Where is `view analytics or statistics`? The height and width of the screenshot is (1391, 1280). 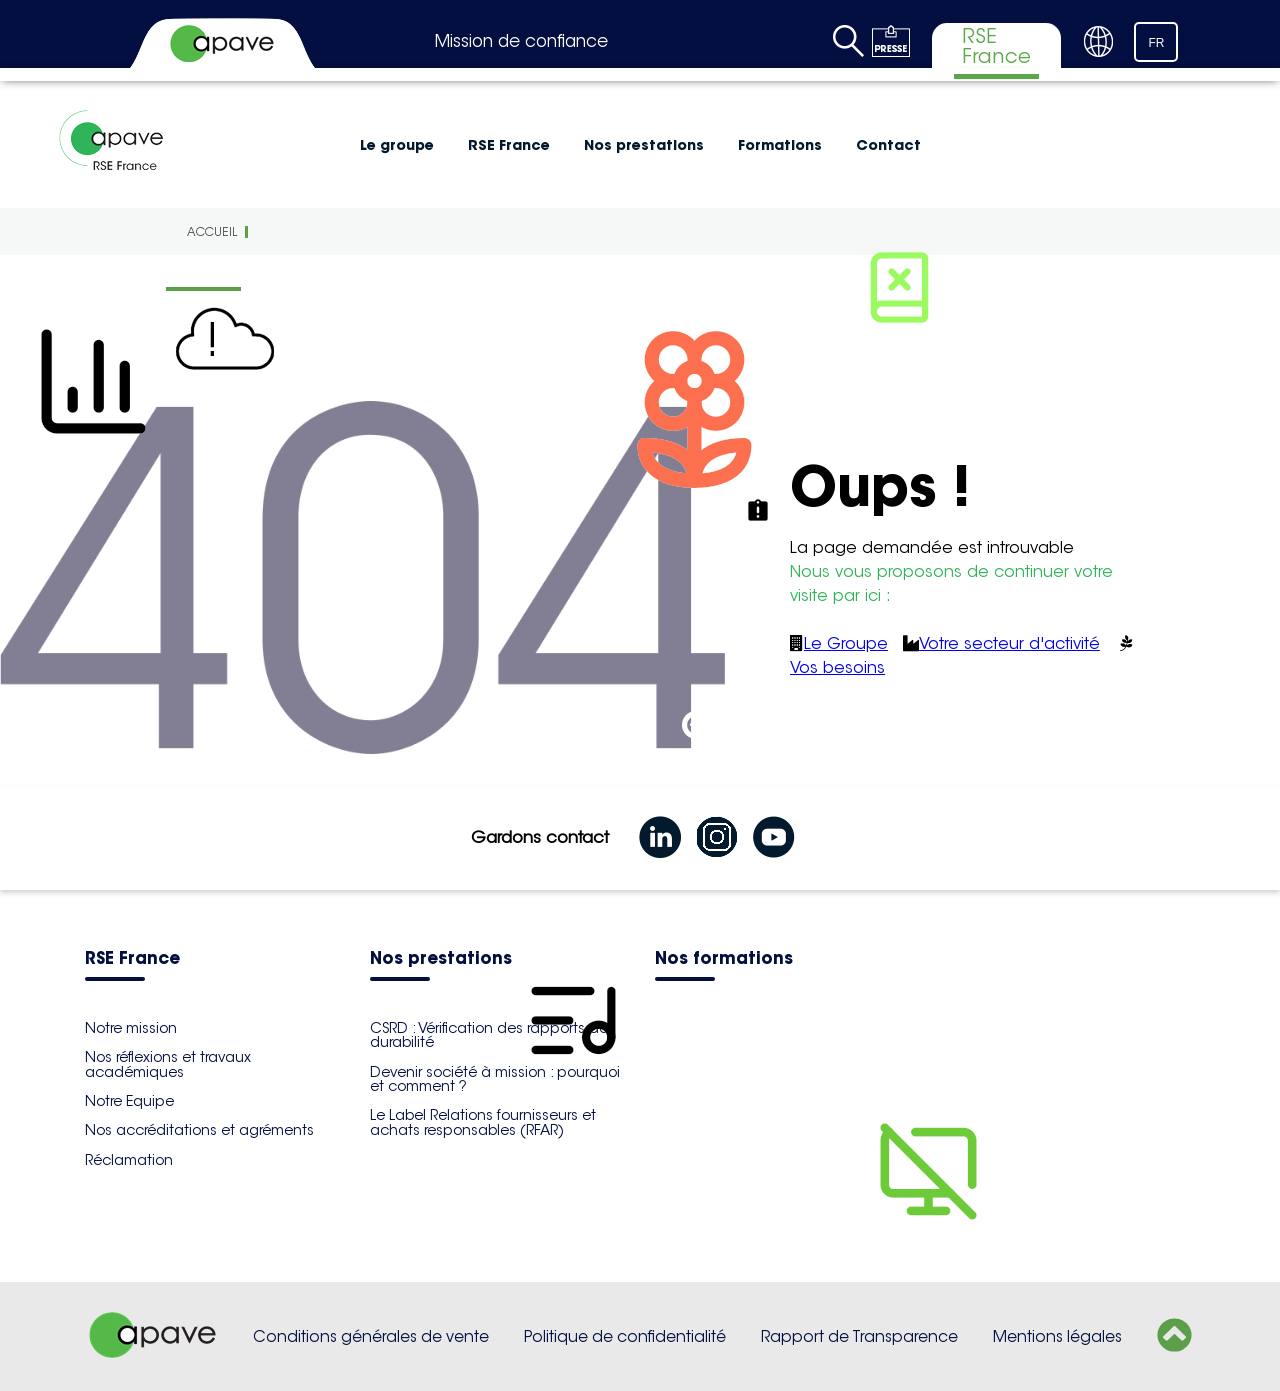 view analytics or statistics is located at coordinates (93, 381).